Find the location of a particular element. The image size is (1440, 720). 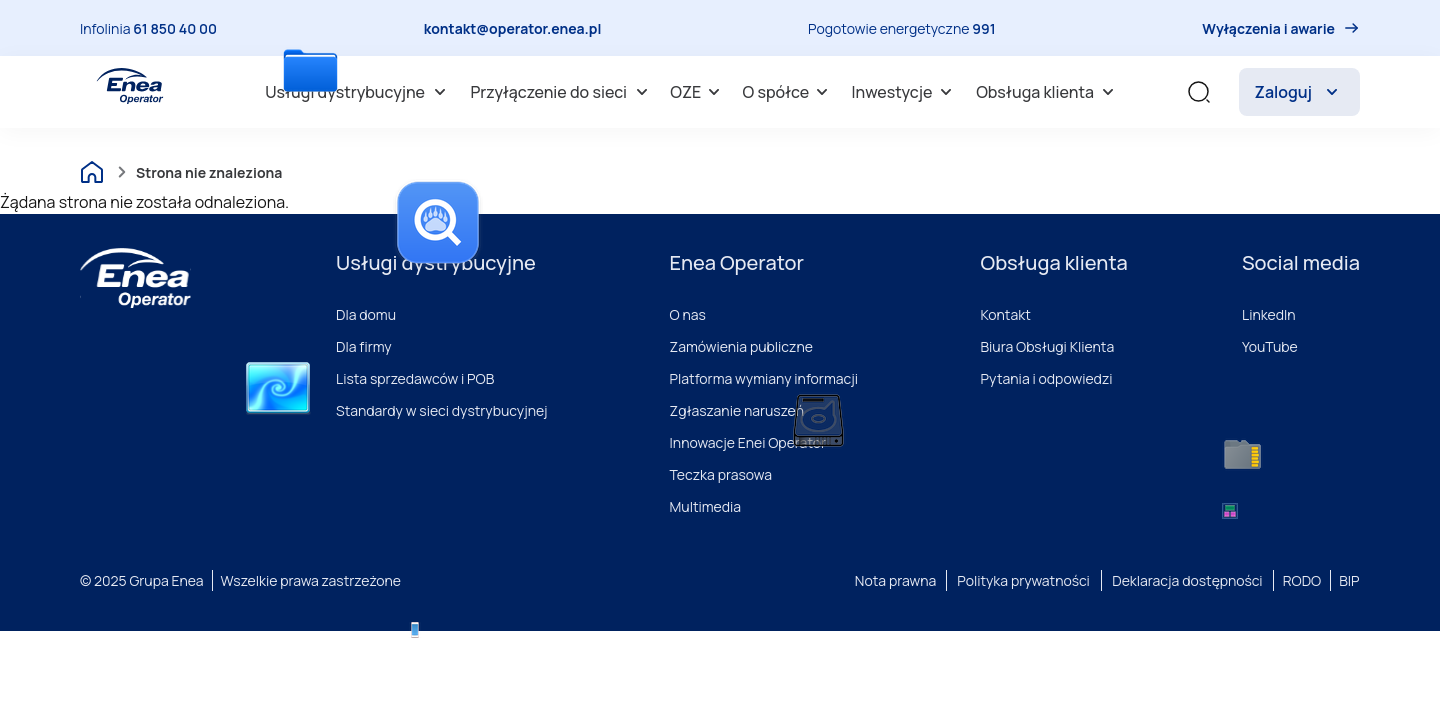

open files stored on sd card is located at coordinates (1242, 455).